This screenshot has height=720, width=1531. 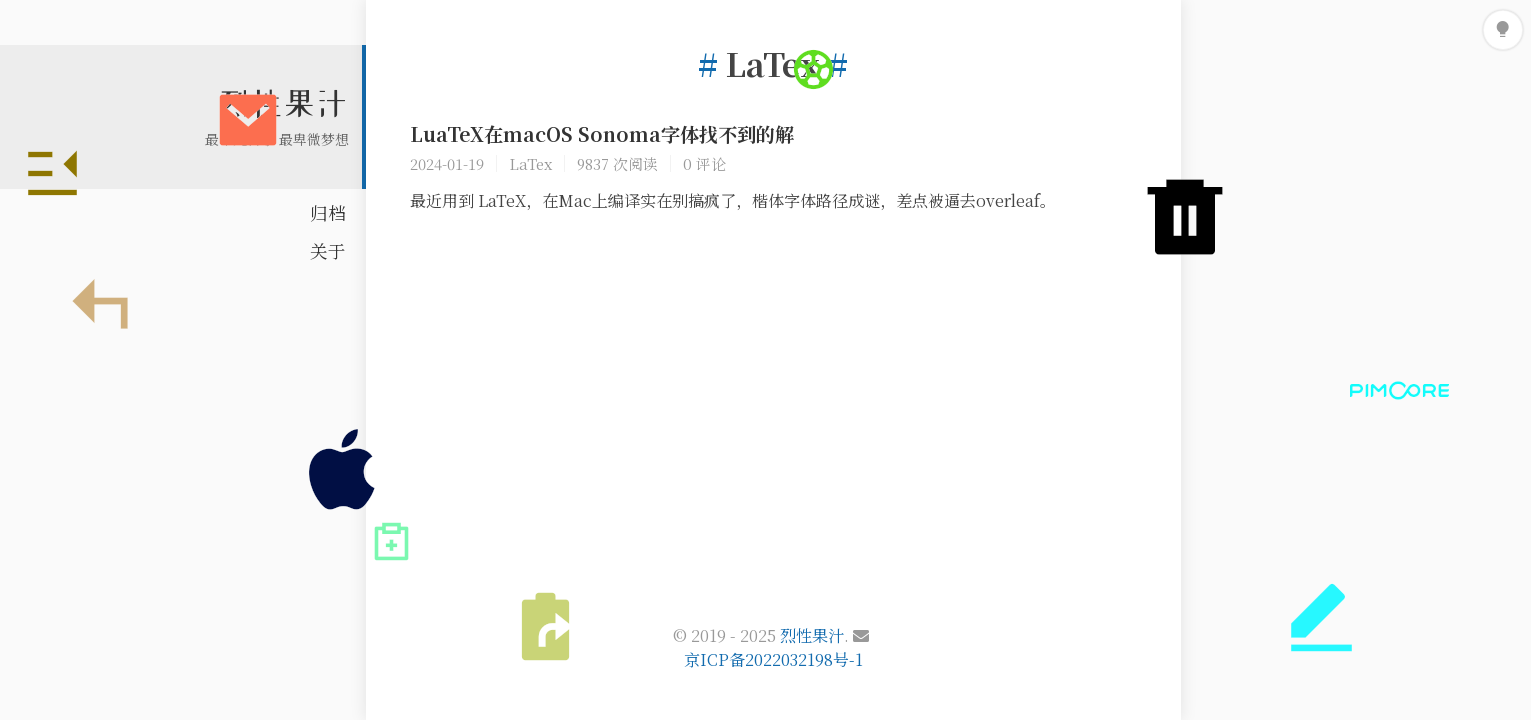 What do you see at coordinates (1399, 390) in the screenshot?
I see `pimcore platform logo` at bounding box center [1399, 390].